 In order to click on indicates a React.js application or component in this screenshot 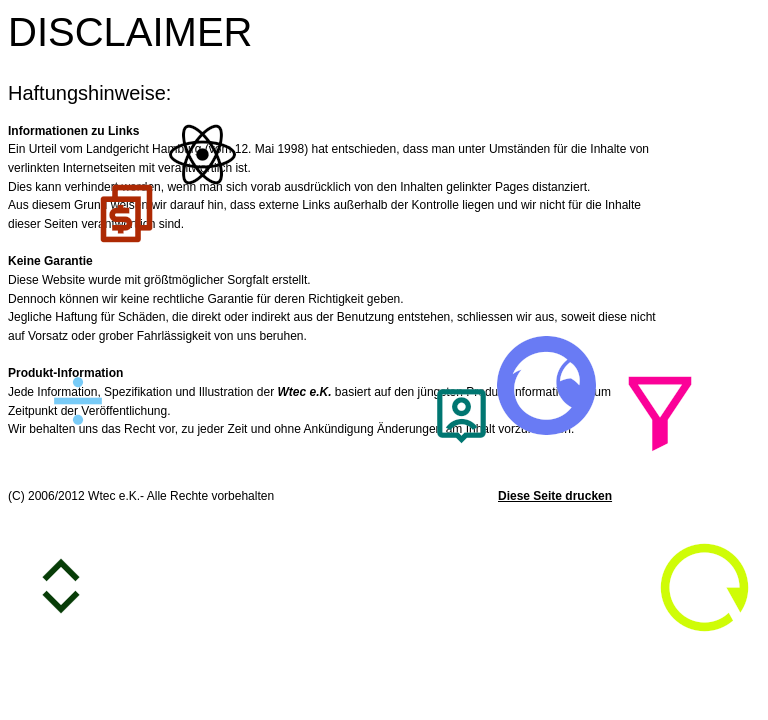, I will do `click(202, 154)`.